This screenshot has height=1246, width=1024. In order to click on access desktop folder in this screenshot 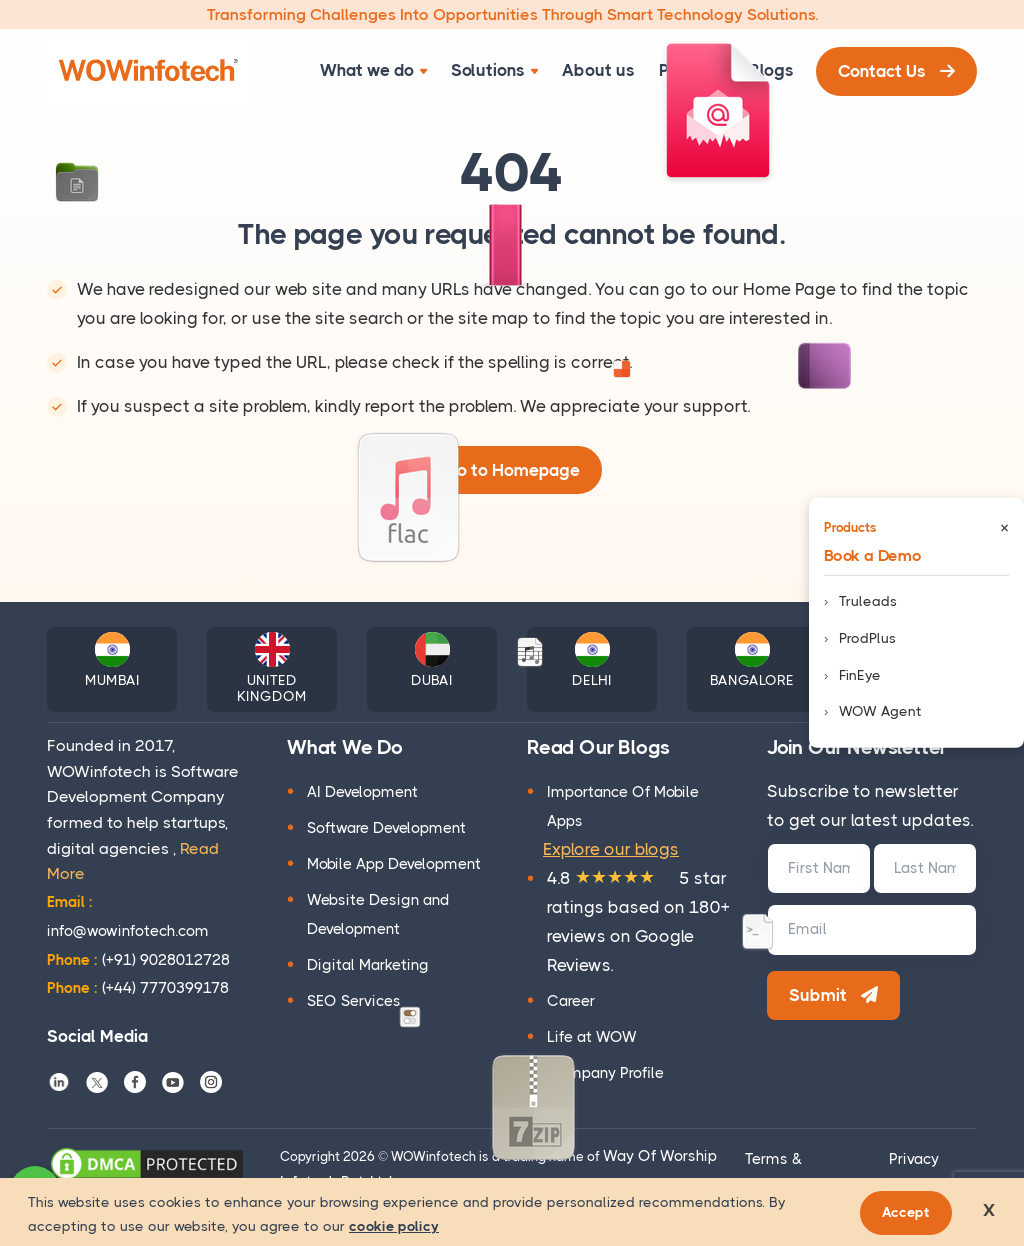, I will do `click(824, 364)`.